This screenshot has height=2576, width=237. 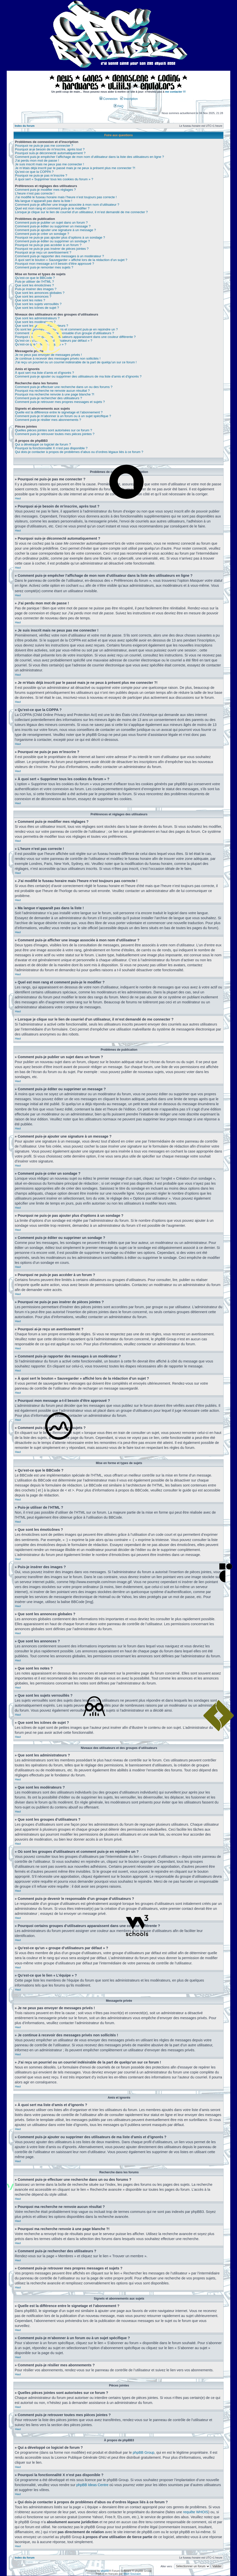 I want to click on open Jira Software for project tracking, so click(x=219, y=1716).